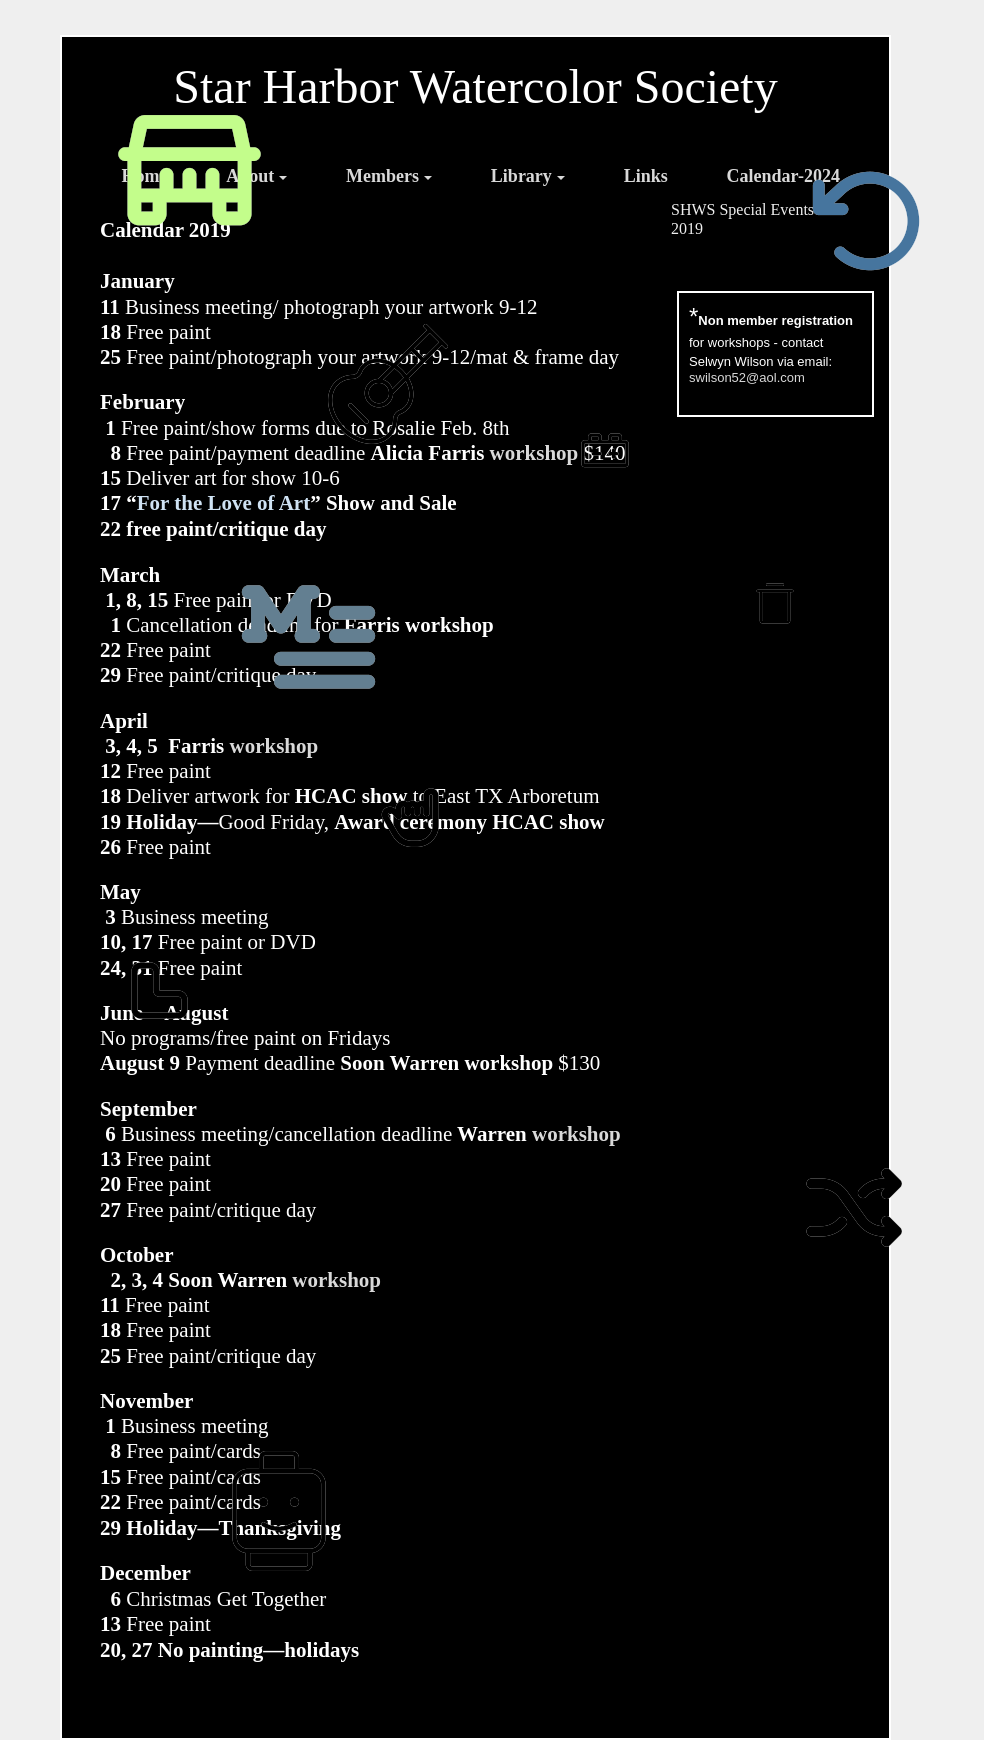 This screenshot has height=1740, width=984. Describe the element at coordinates (279, 1511) in the screenshot. I see `indicates a playful or fun mode` at that location.